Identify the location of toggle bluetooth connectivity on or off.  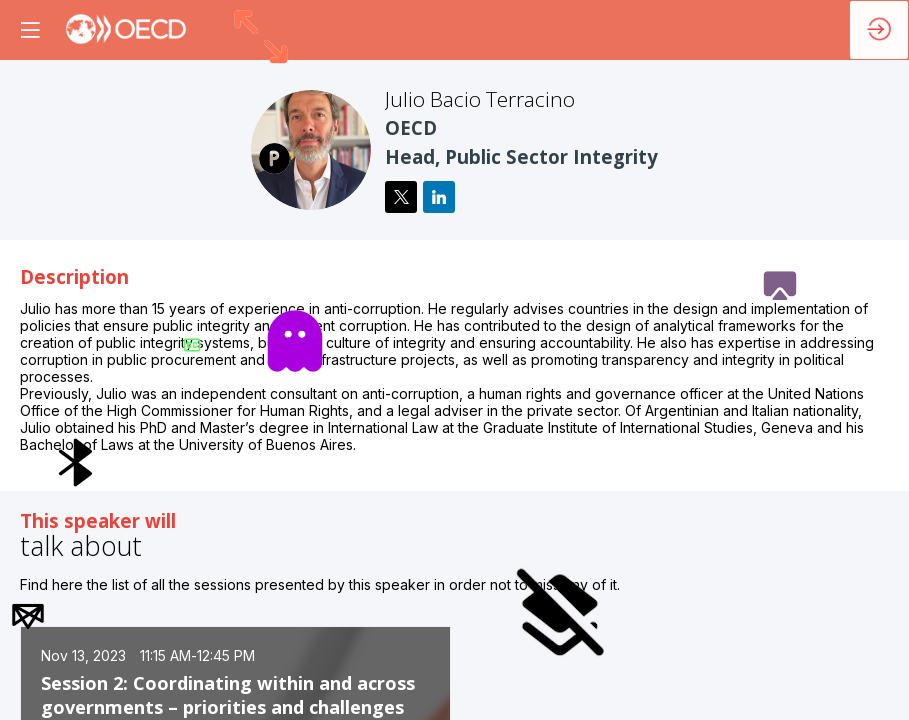
(75, 462).